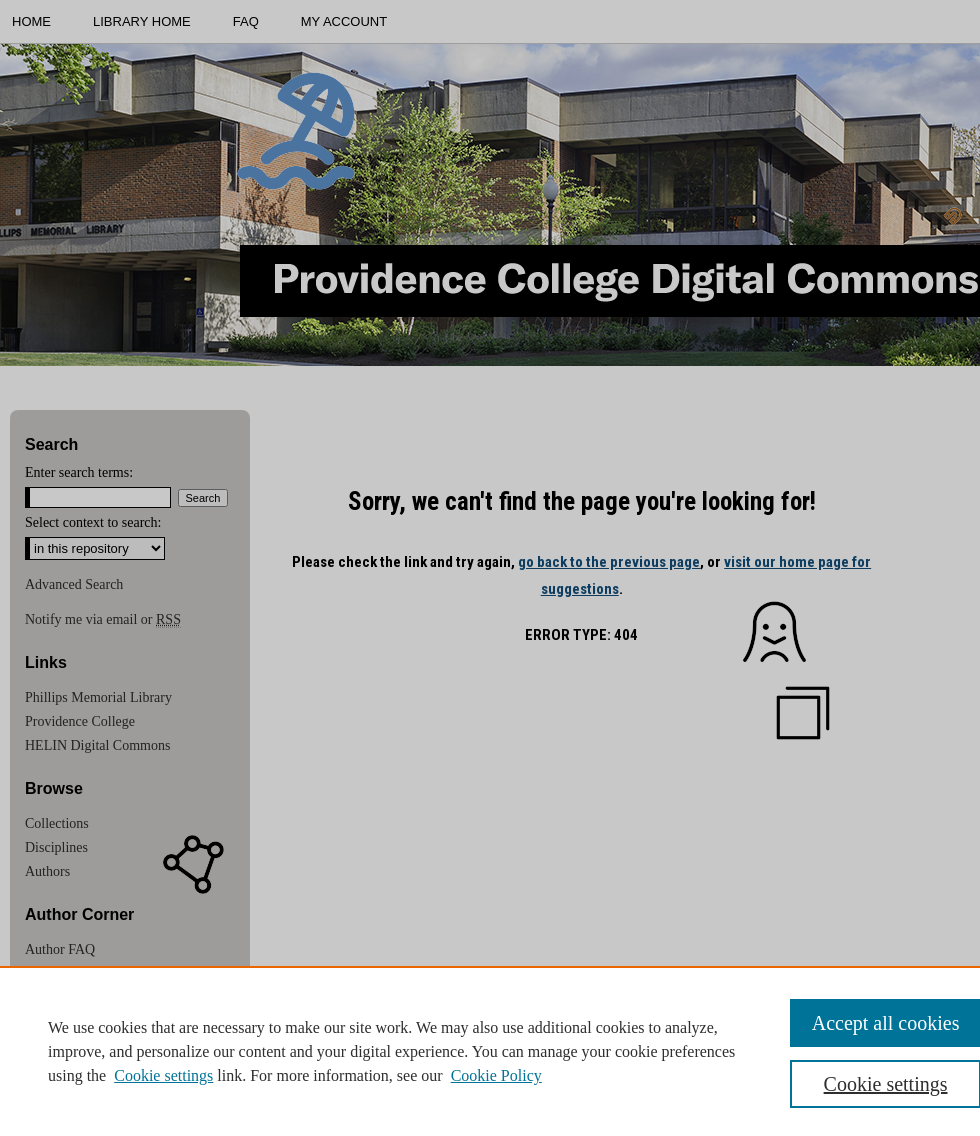 The height and width of the screenshot is (1136, 980). I want to click on activate magnetic snap or alignment tool, so click(953, 216).